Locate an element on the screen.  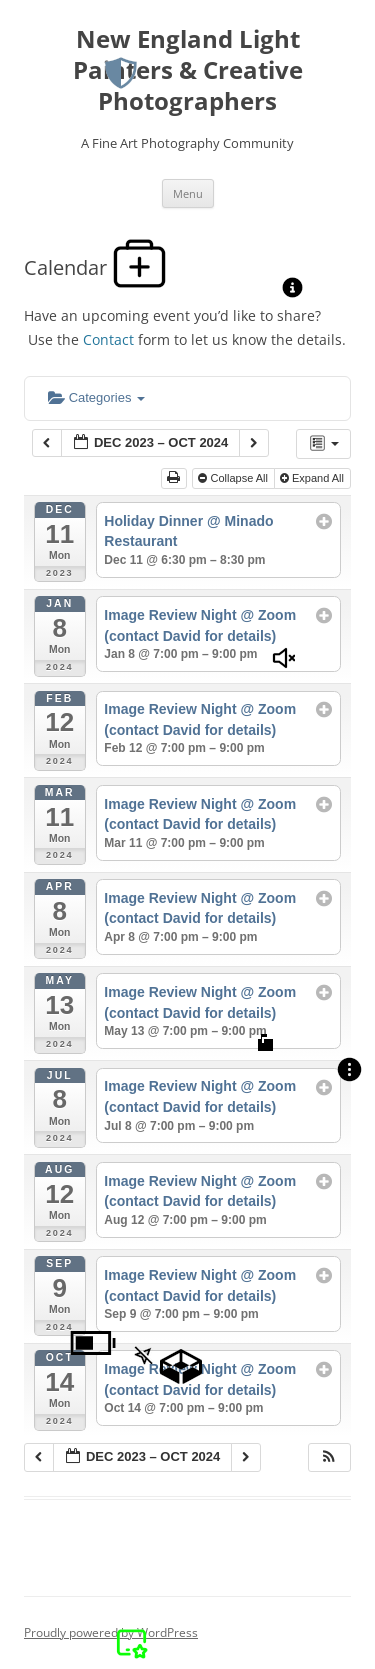
indicates battery is at 50% charge is located at coordinates (93, 1343).